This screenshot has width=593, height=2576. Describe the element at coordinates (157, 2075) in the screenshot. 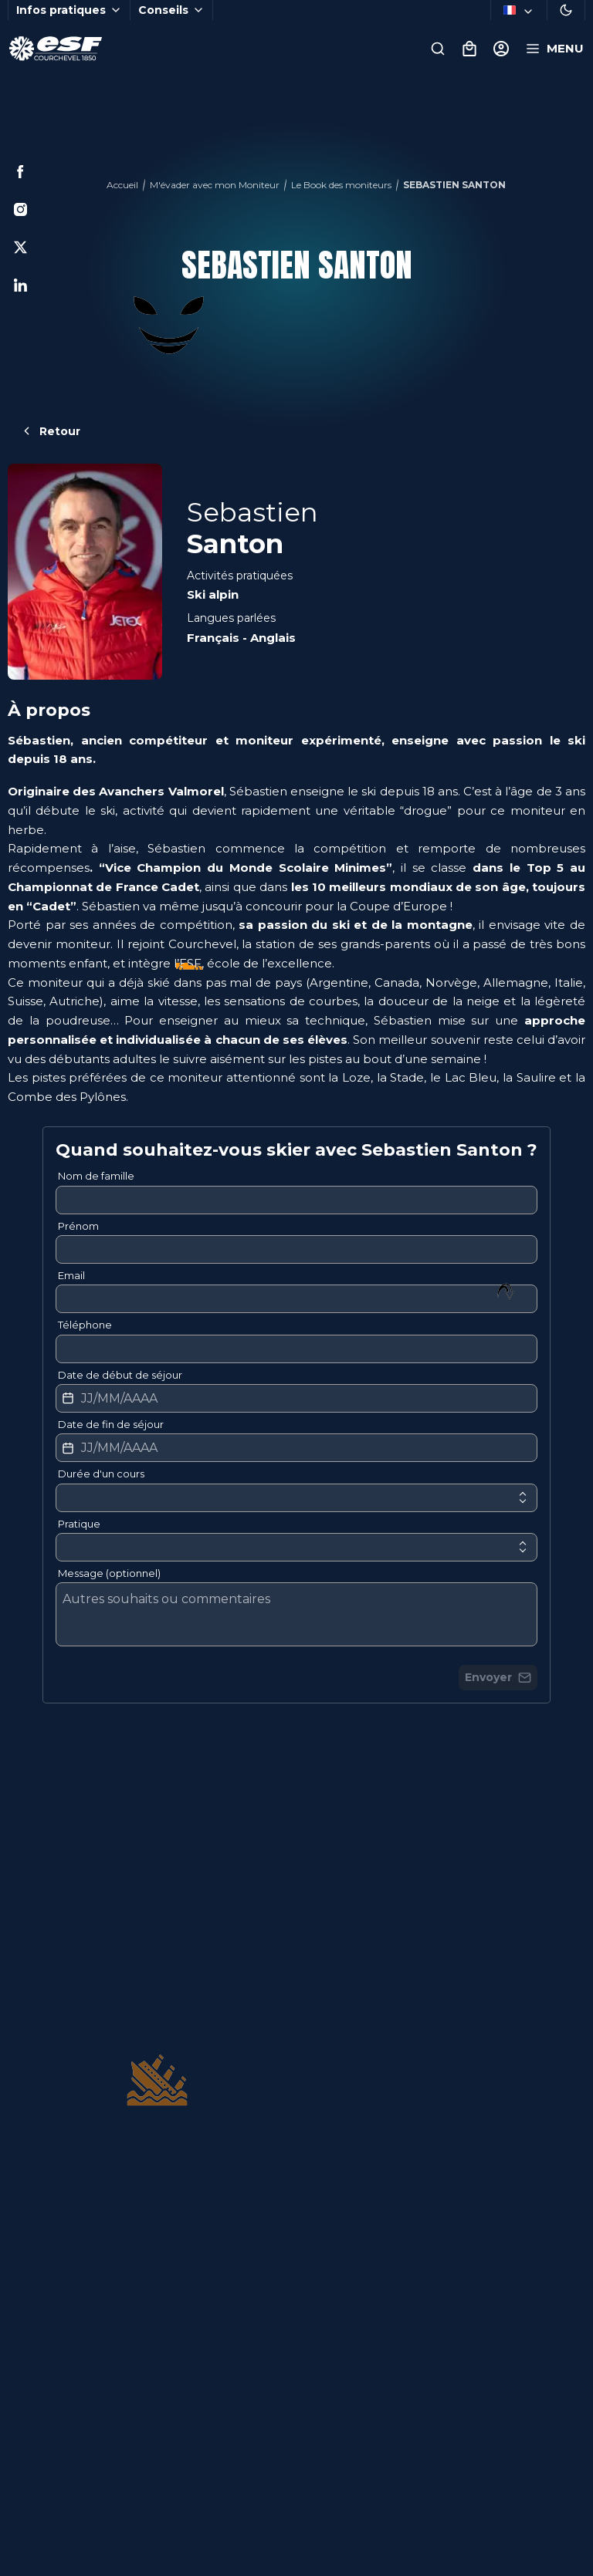

I see `indicates game over or failure state` at that location.